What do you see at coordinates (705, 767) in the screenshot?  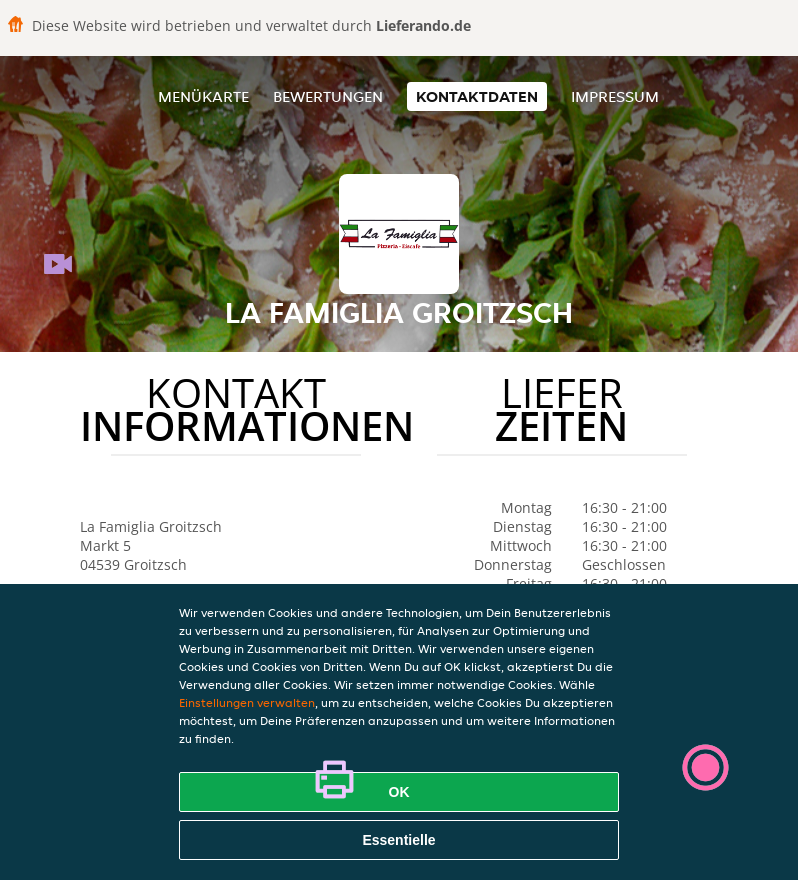 I see `indicates loading or processing in progress` at bounding box center [705, 767].